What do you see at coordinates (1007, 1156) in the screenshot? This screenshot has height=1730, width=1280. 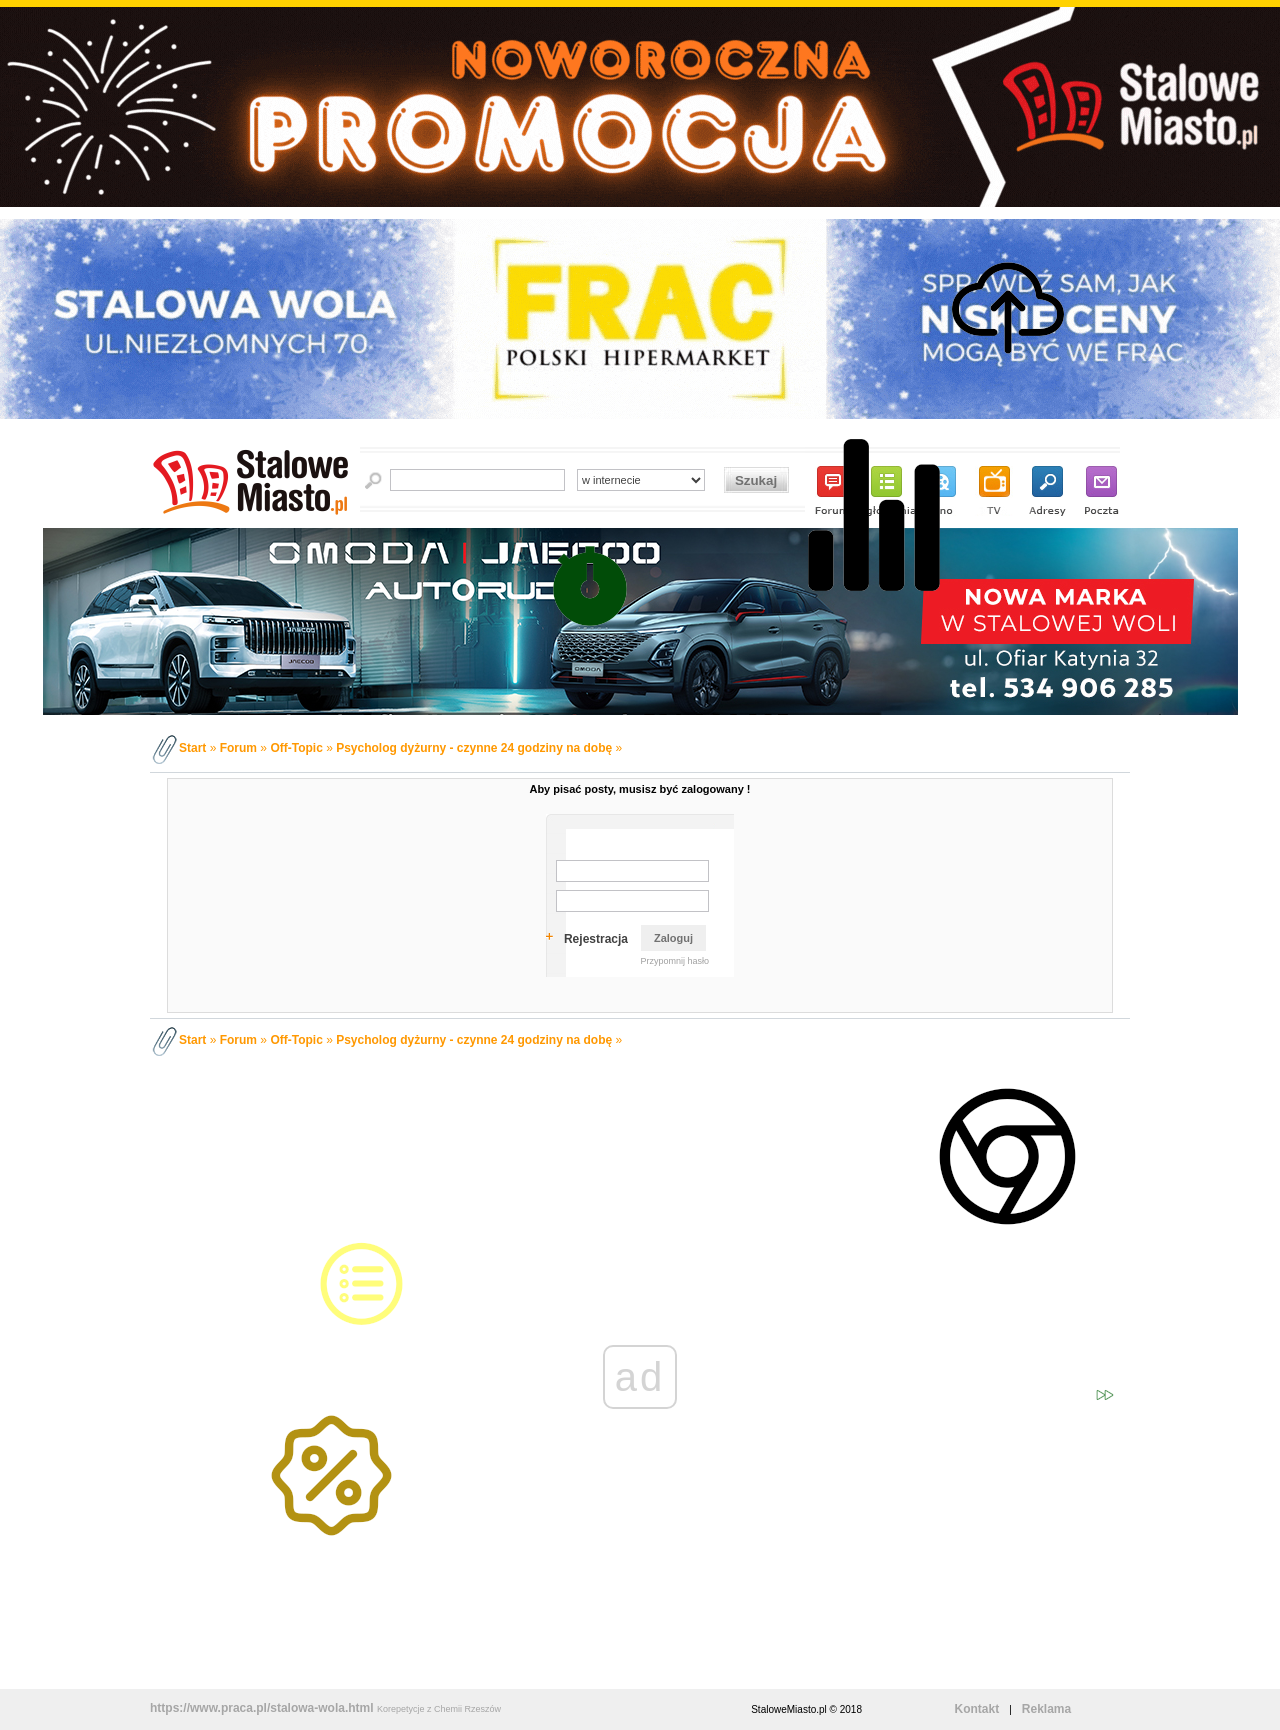 I see `open Google Chrome browser` at bounding box center [1007, 1156].